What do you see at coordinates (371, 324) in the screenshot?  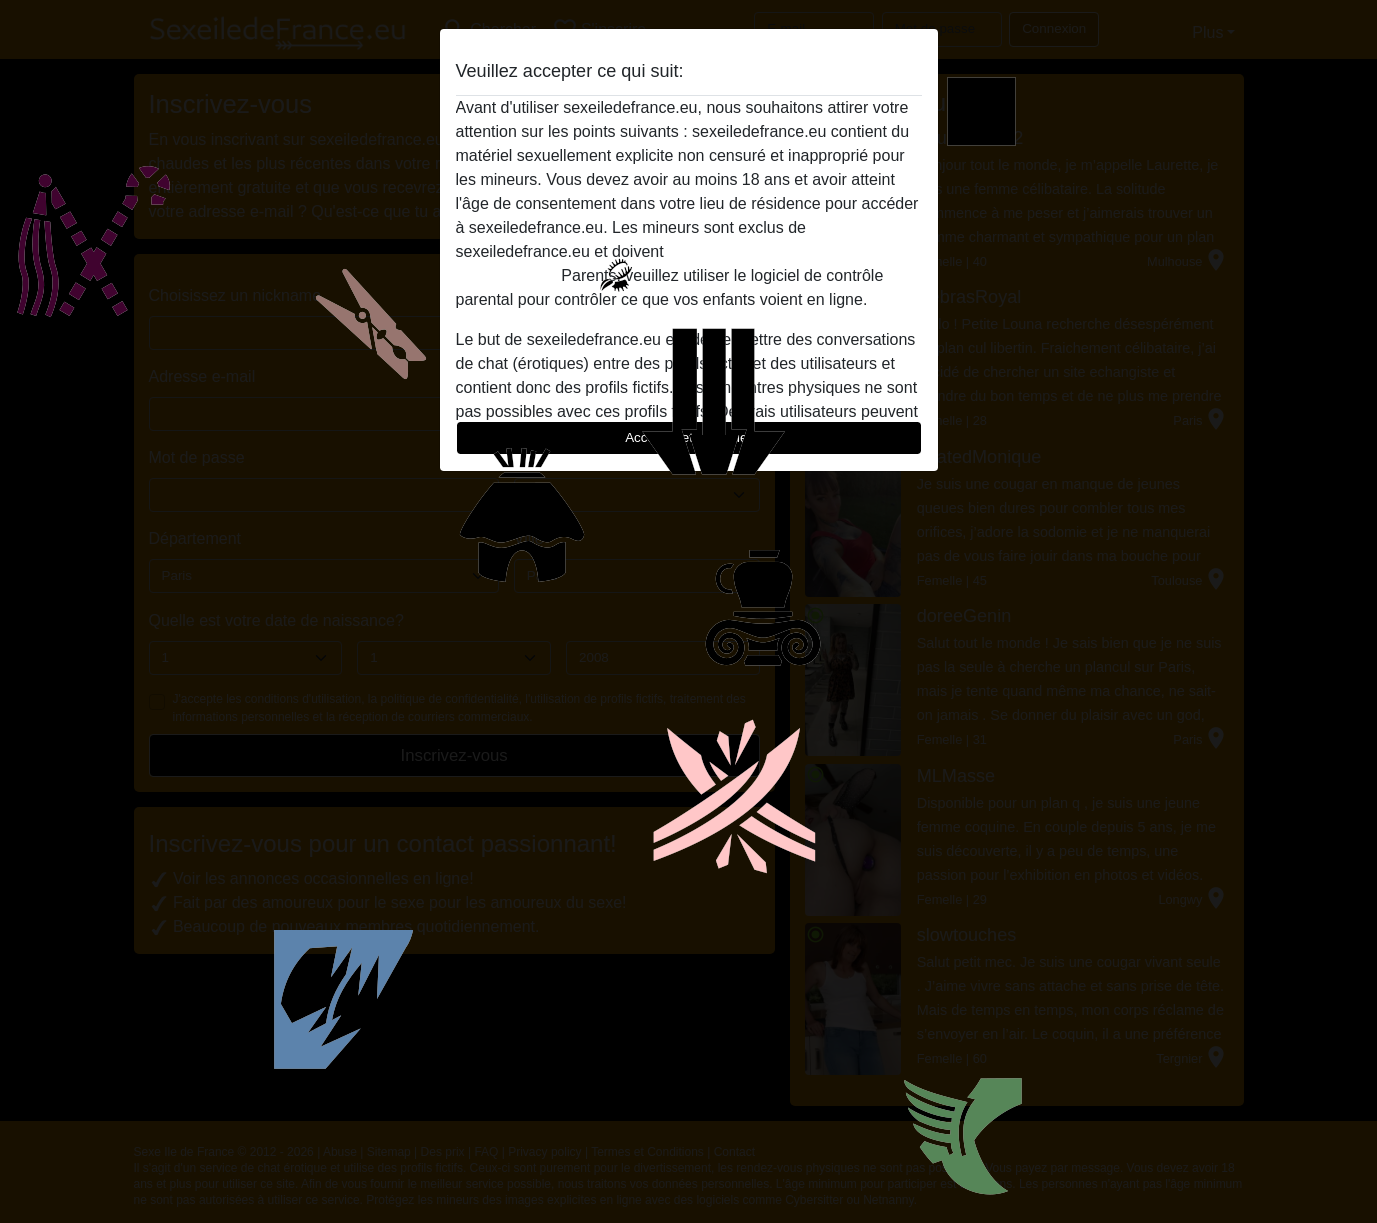 I see `pin or clip an item for later reference` at bounding box center [371, 324].